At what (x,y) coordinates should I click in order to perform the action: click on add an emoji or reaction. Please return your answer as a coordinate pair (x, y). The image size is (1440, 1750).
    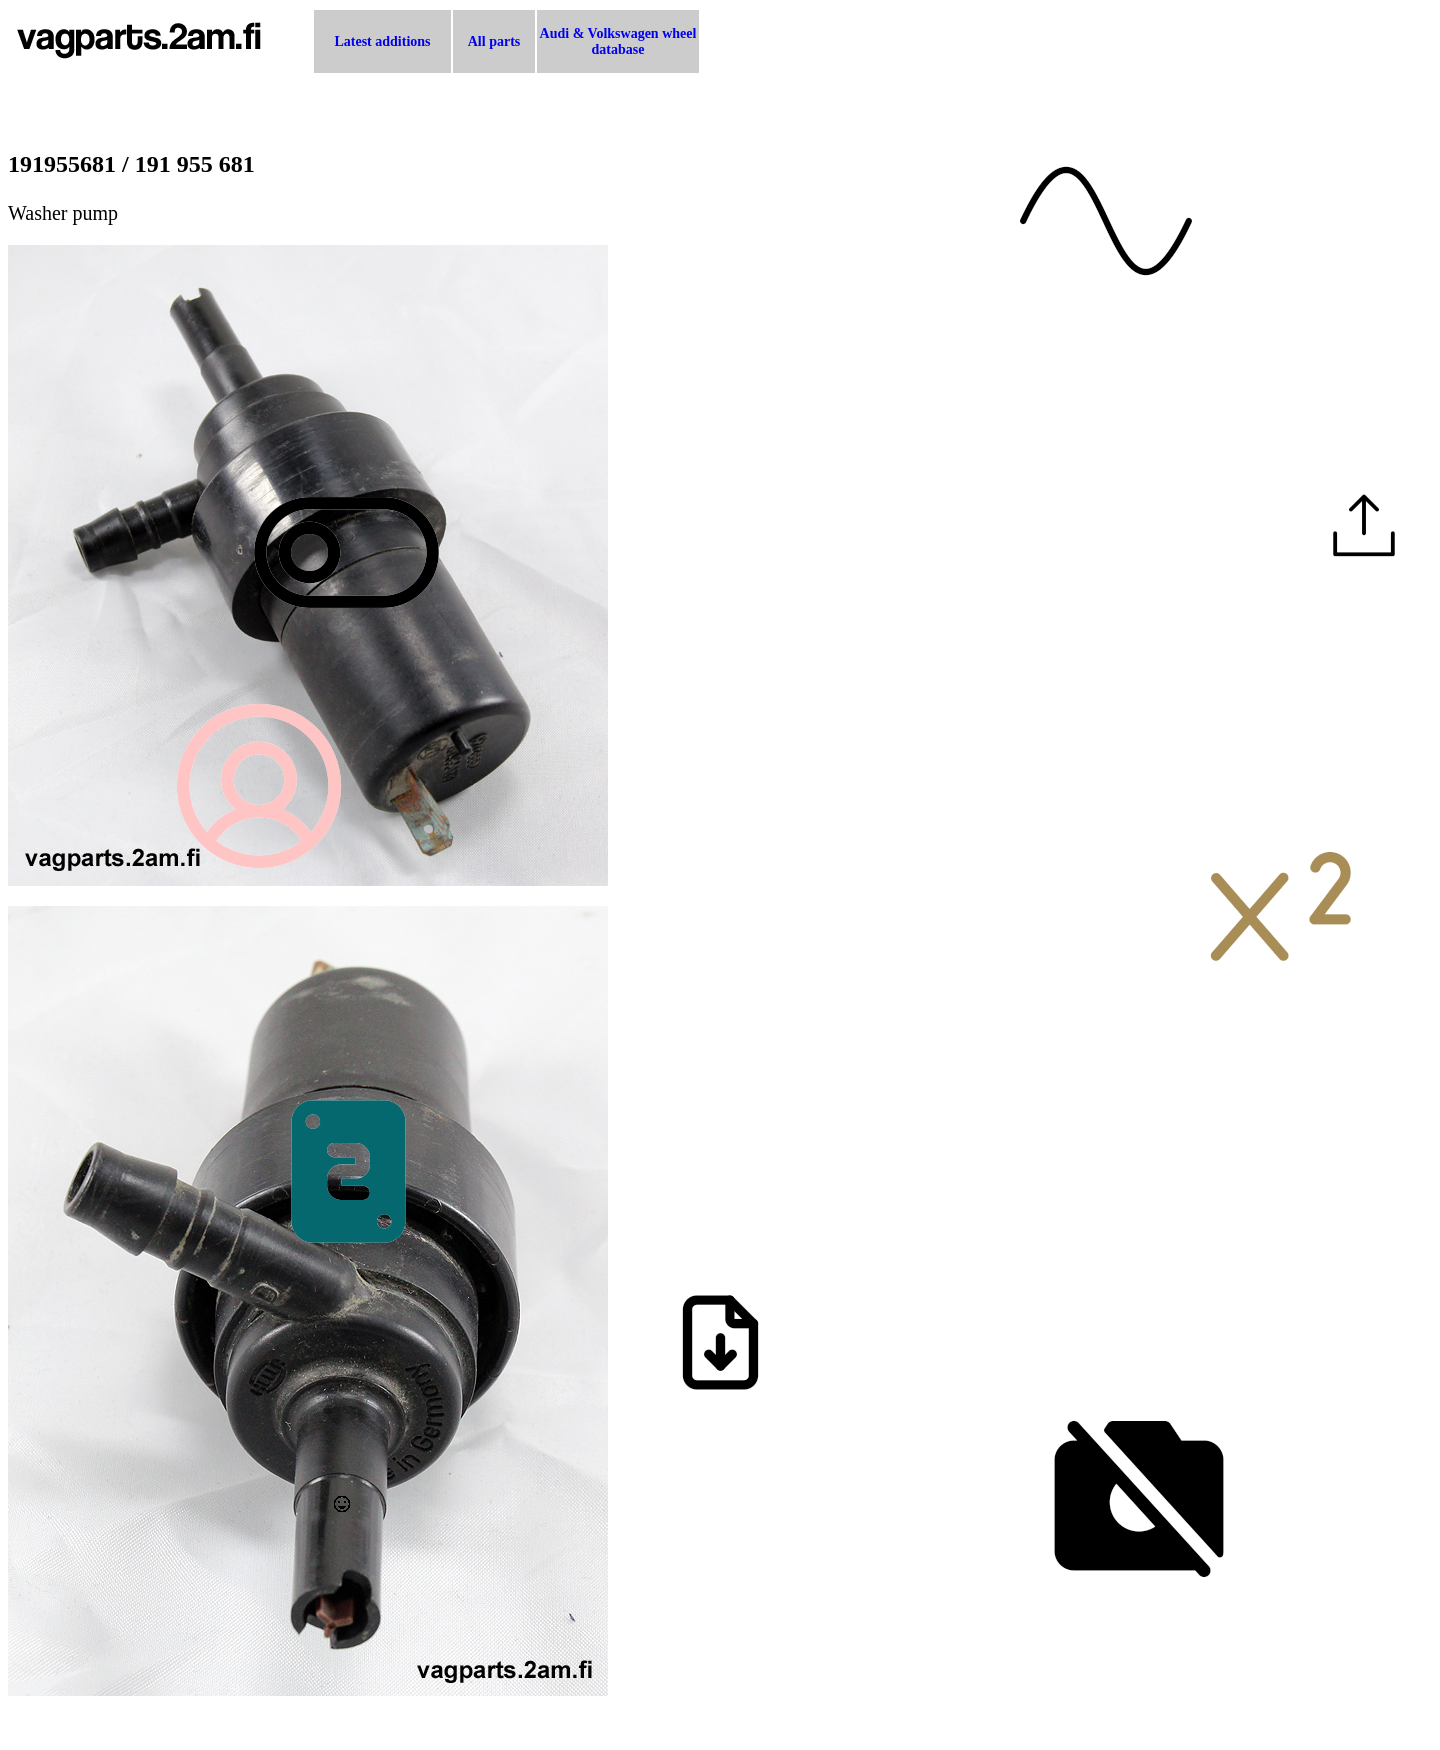
    Looking at the image, I should click on (342, 1504).